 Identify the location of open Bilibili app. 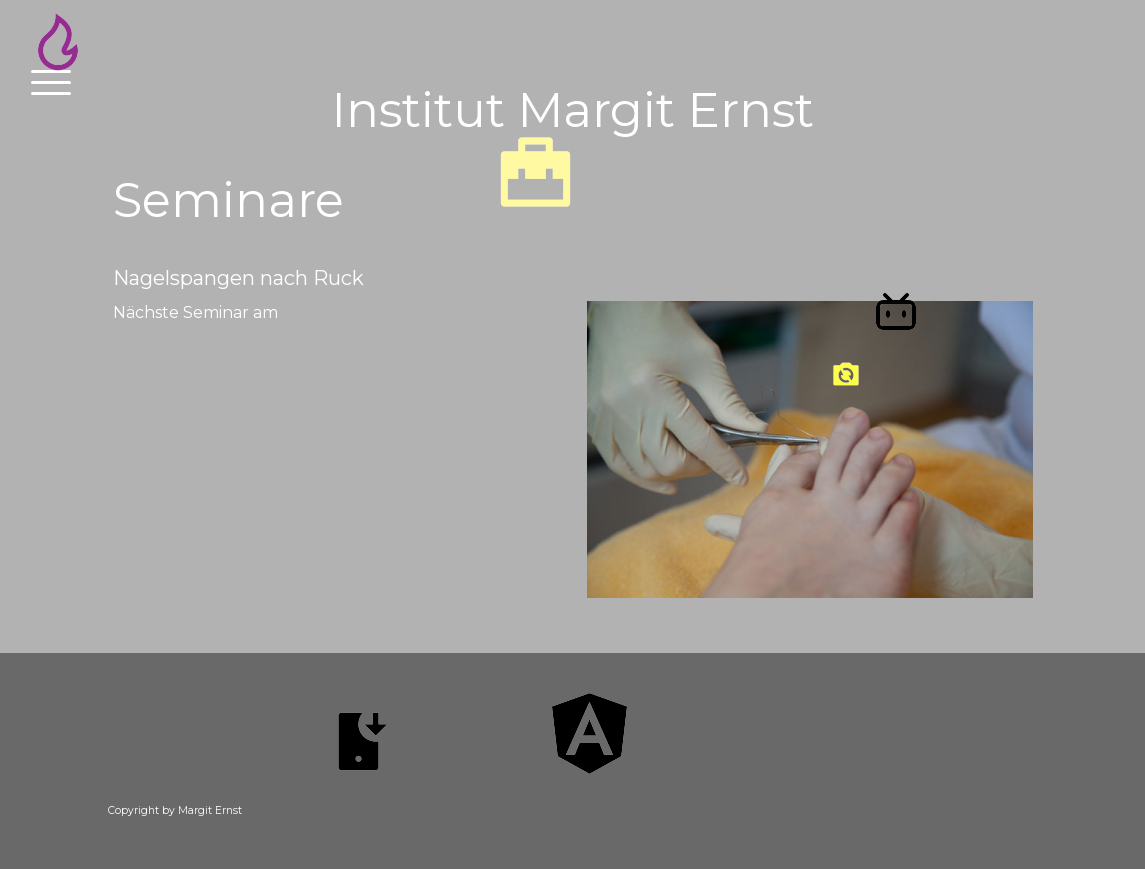
(896, 312).